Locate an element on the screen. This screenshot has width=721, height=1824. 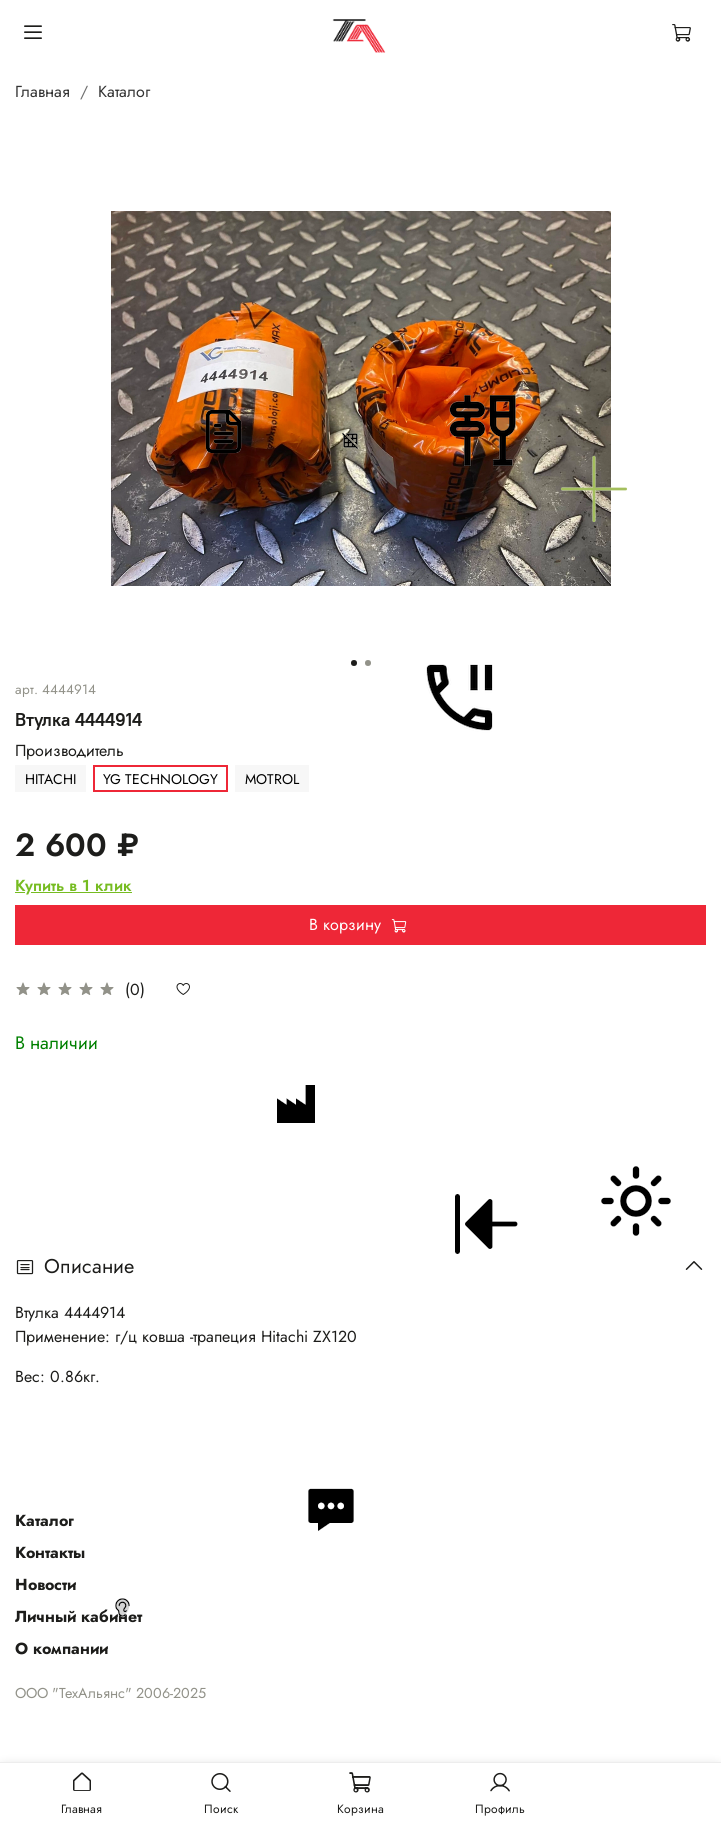
open chat or messaging is located at coordinates (331, 1510).